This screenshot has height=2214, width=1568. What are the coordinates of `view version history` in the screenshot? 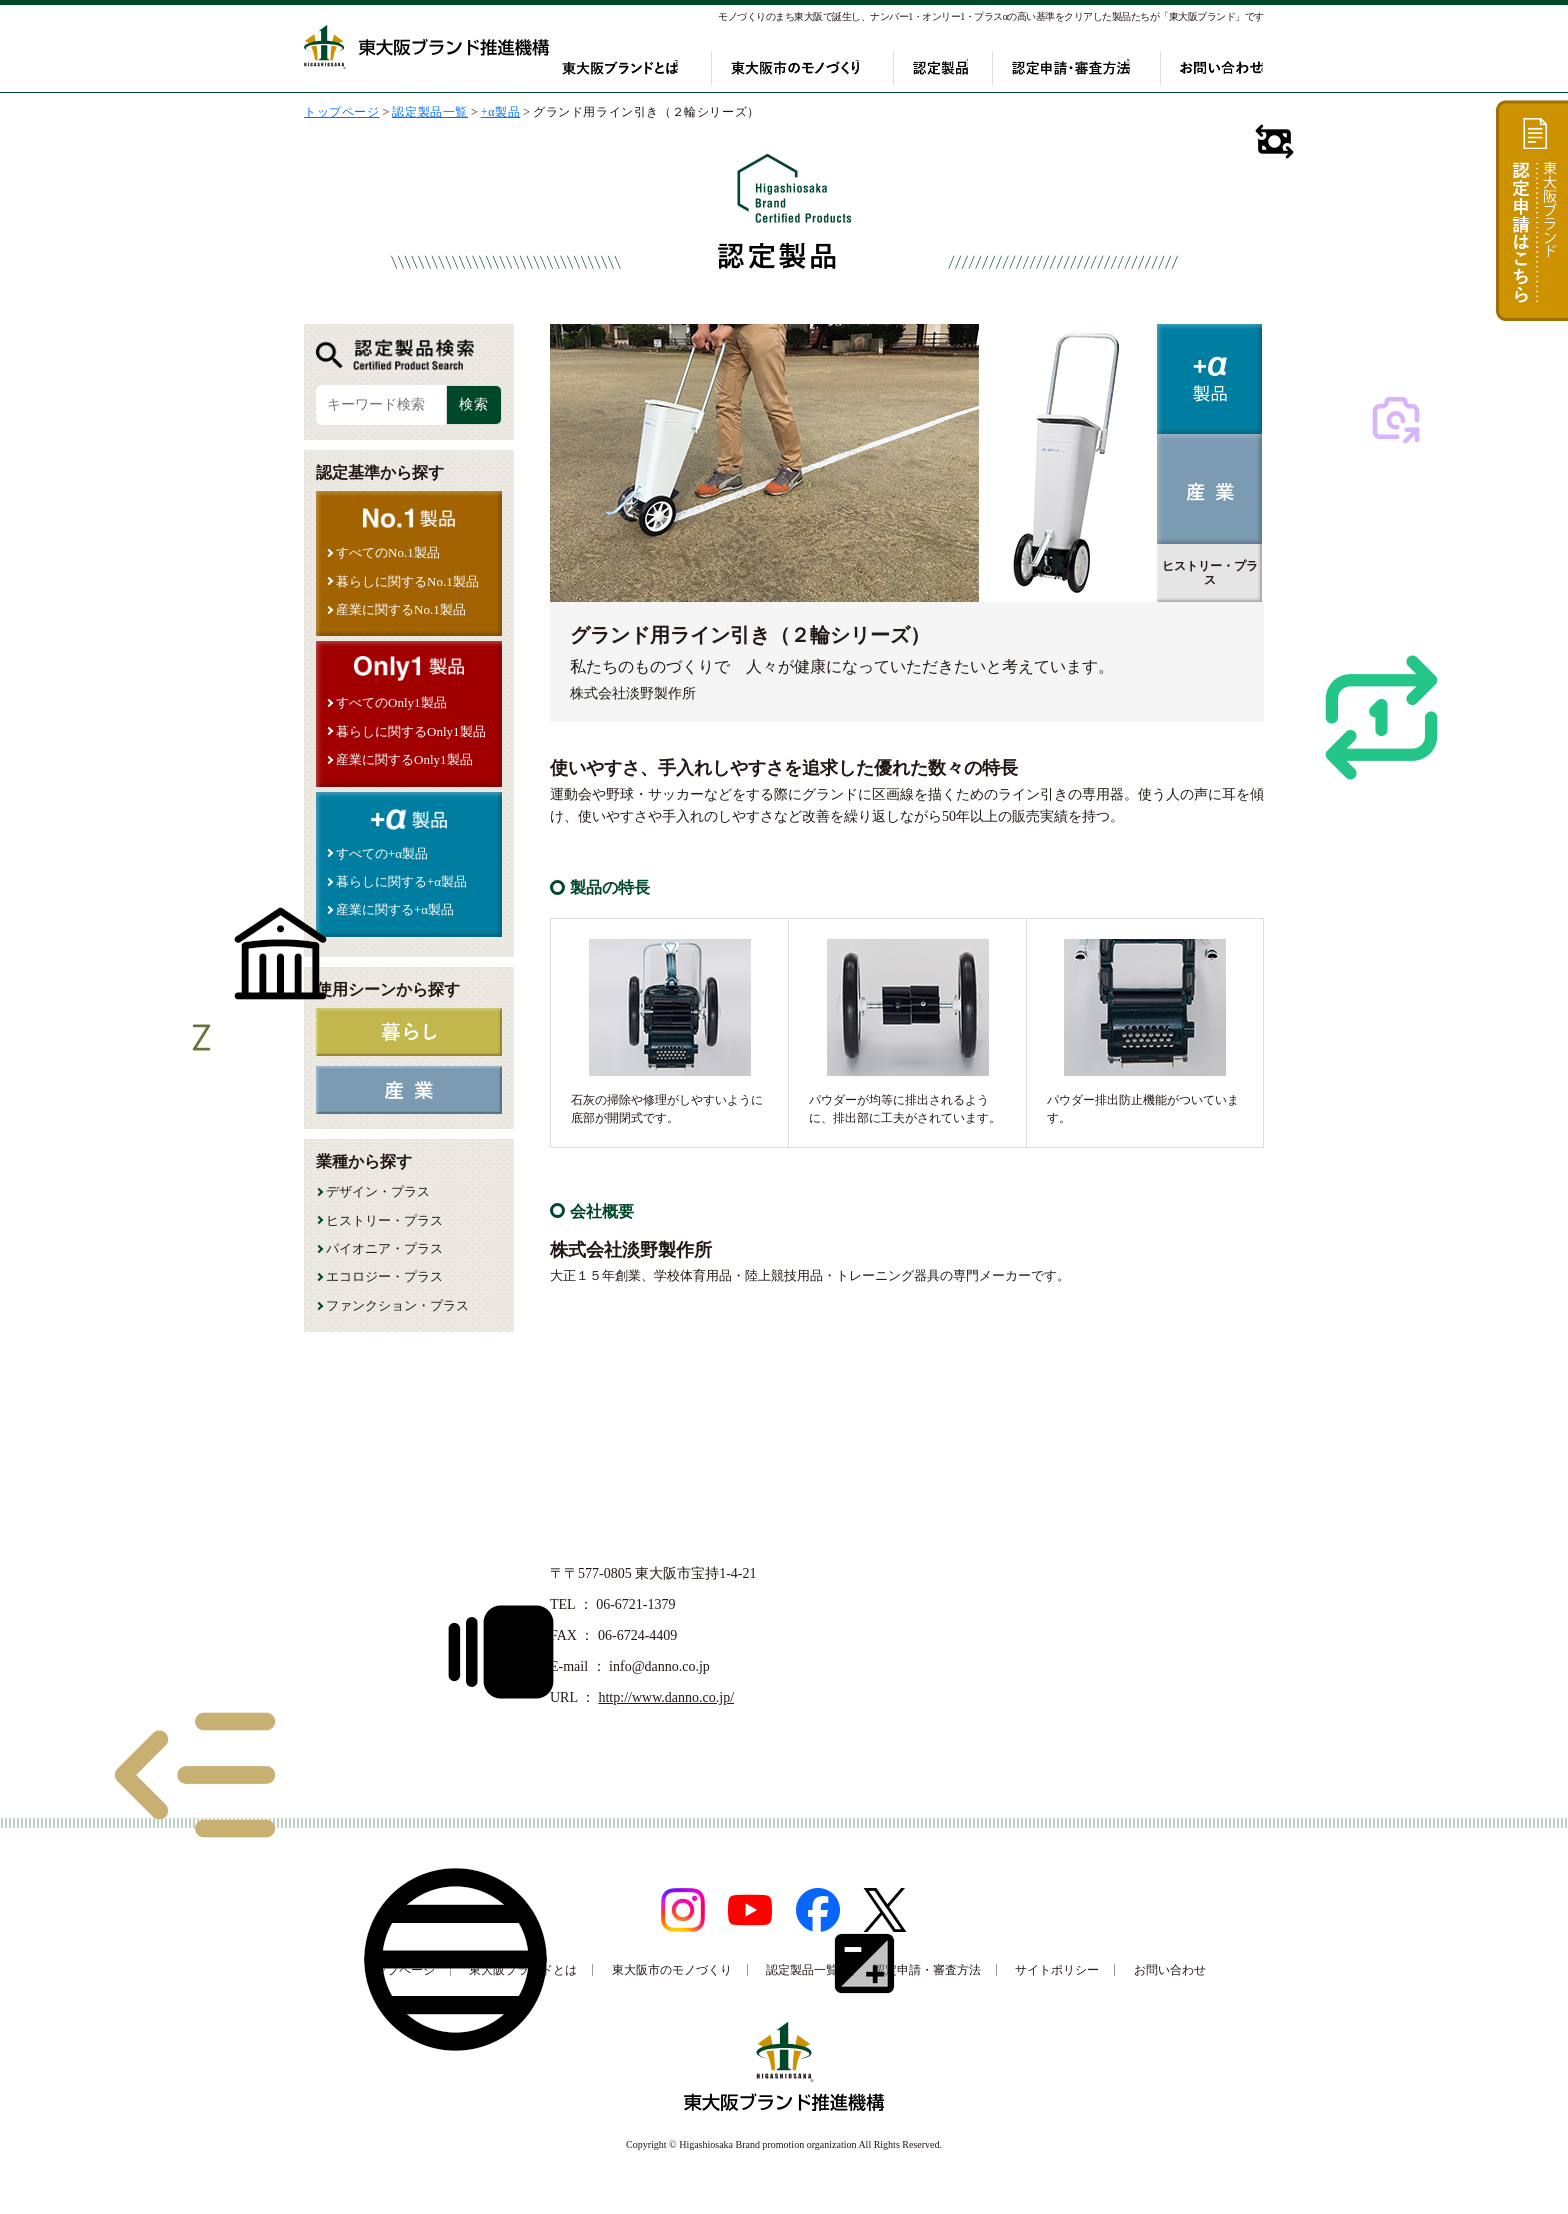 It's located at (501, 1652).